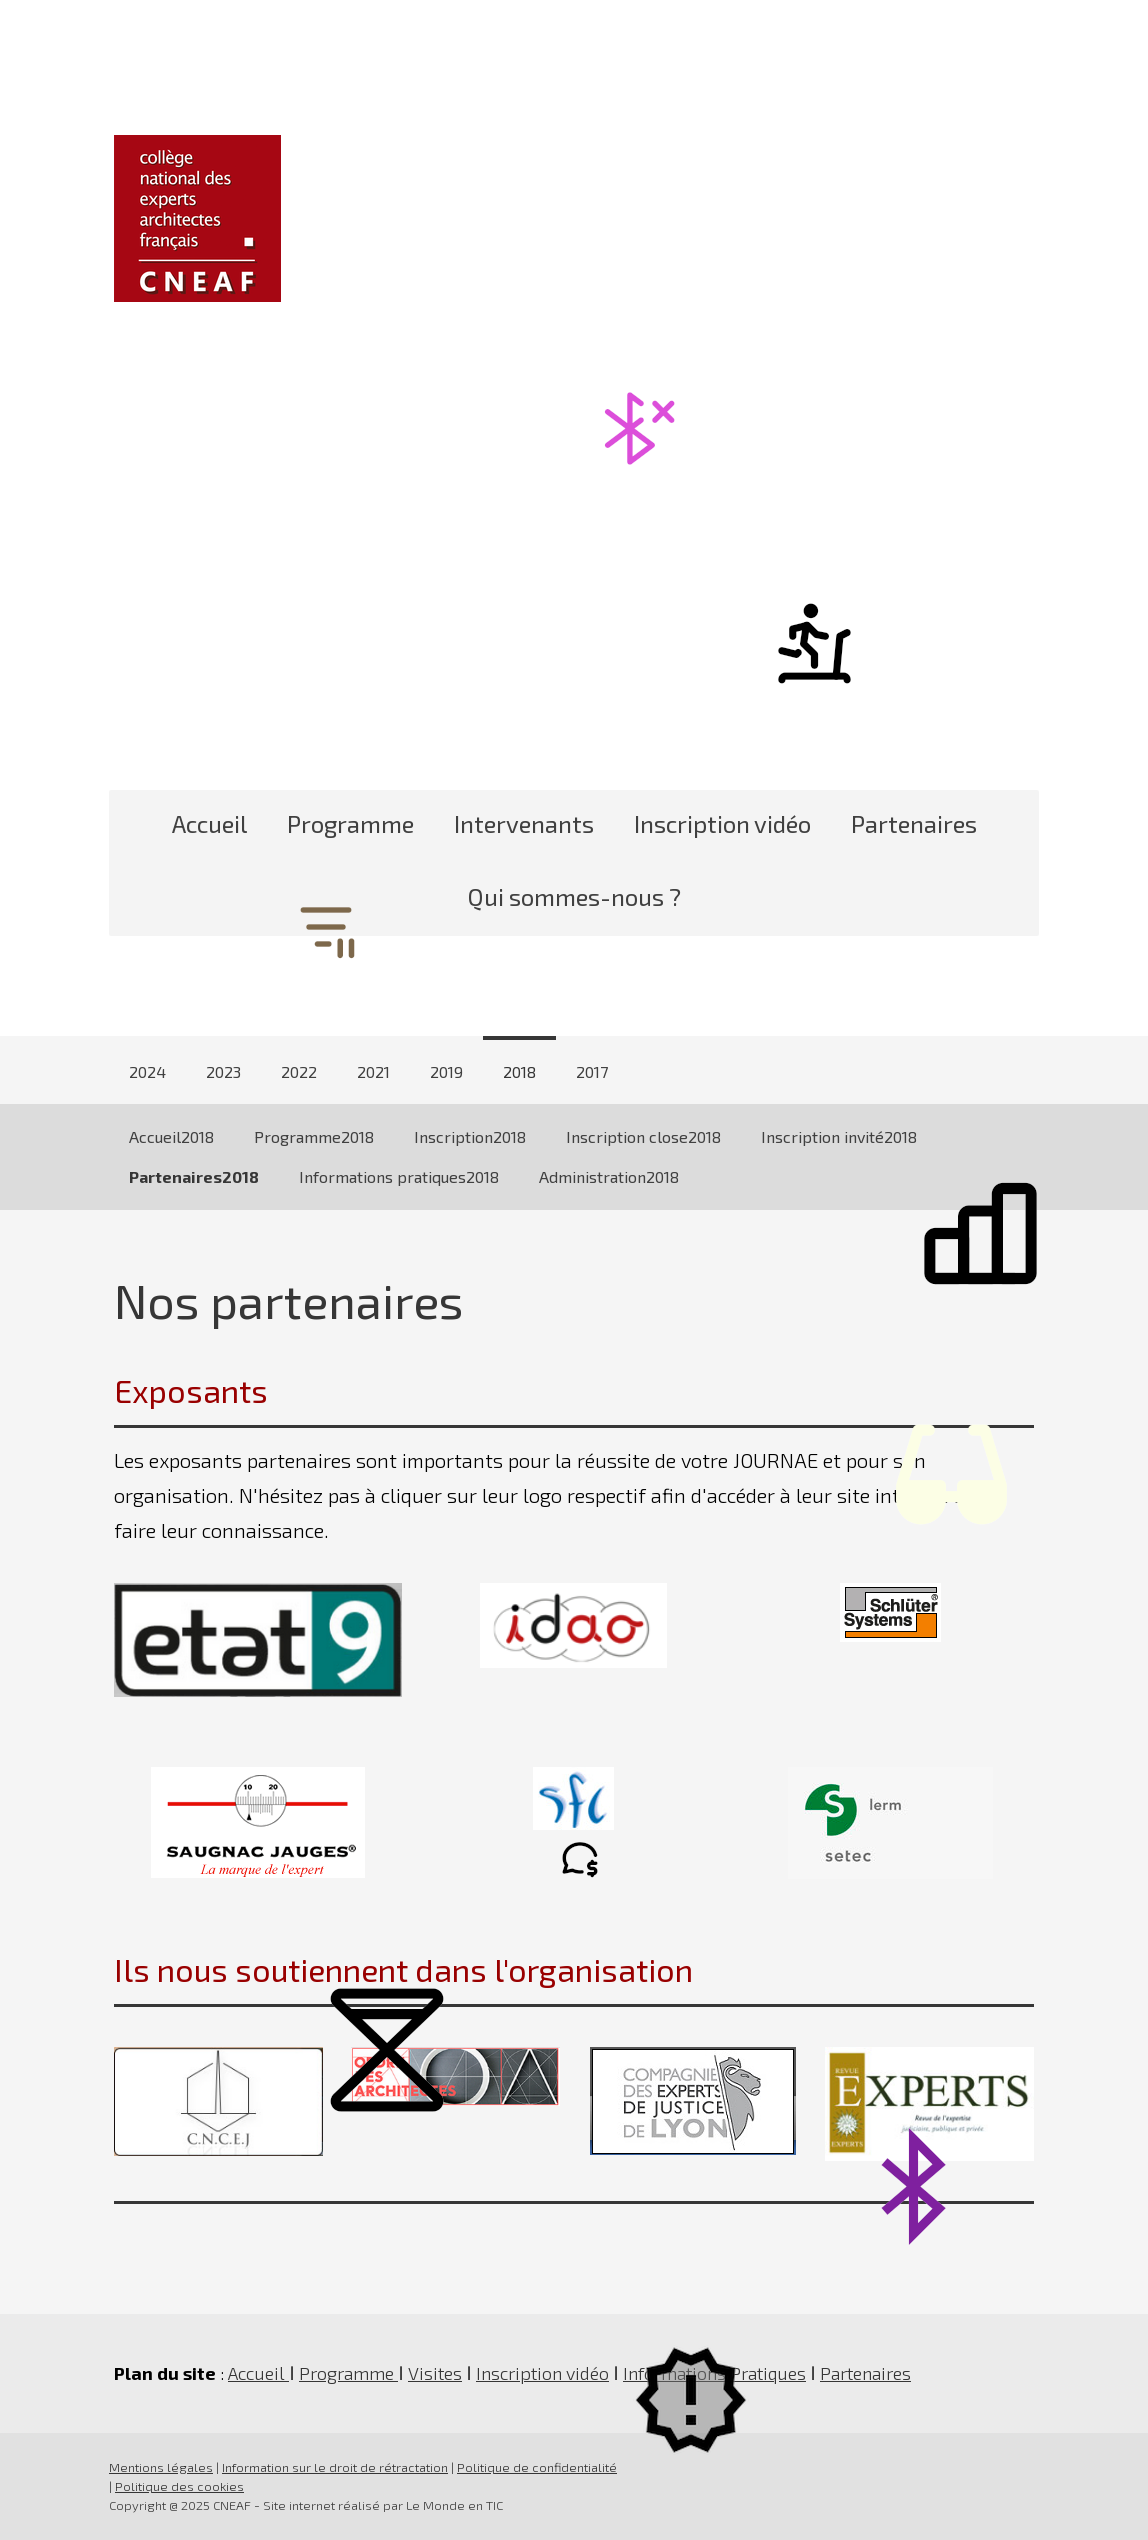 This screenshot has height=2540, width=1148. Describe the element at coordinates (635, 428) in the screenshot. I see `bluetooth is disabled or unavailable` at that location.